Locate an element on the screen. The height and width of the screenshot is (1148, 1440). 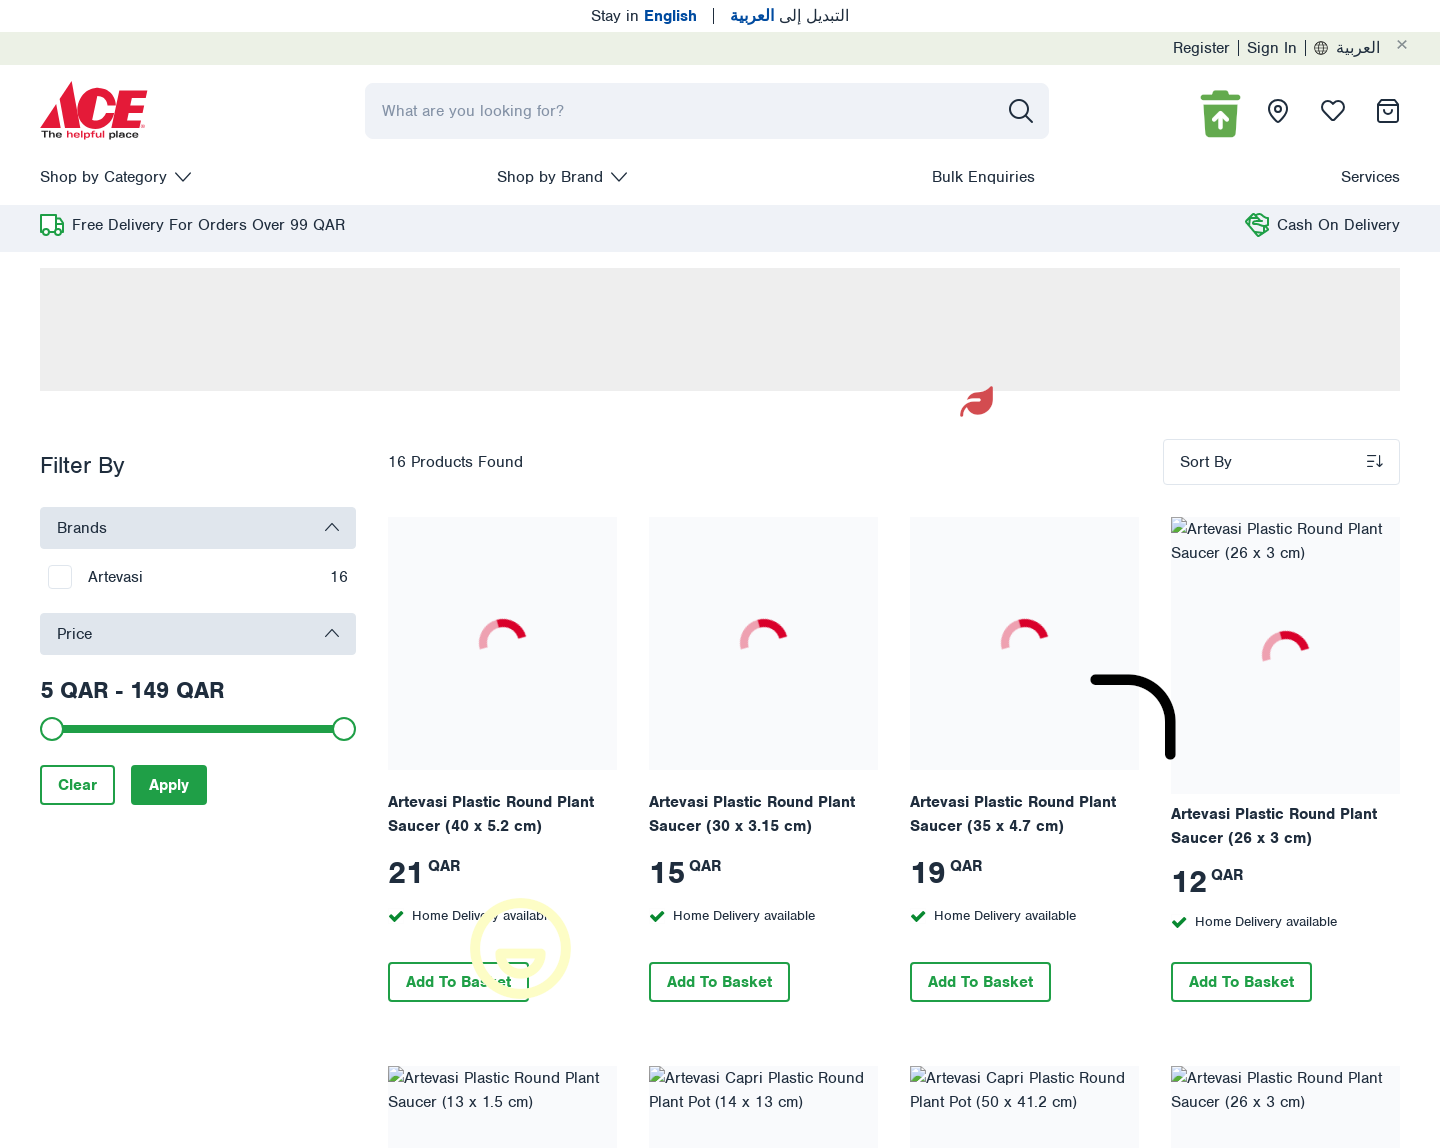
indicates eco-friendly or sustainable option is located at coordinates (976, 402).